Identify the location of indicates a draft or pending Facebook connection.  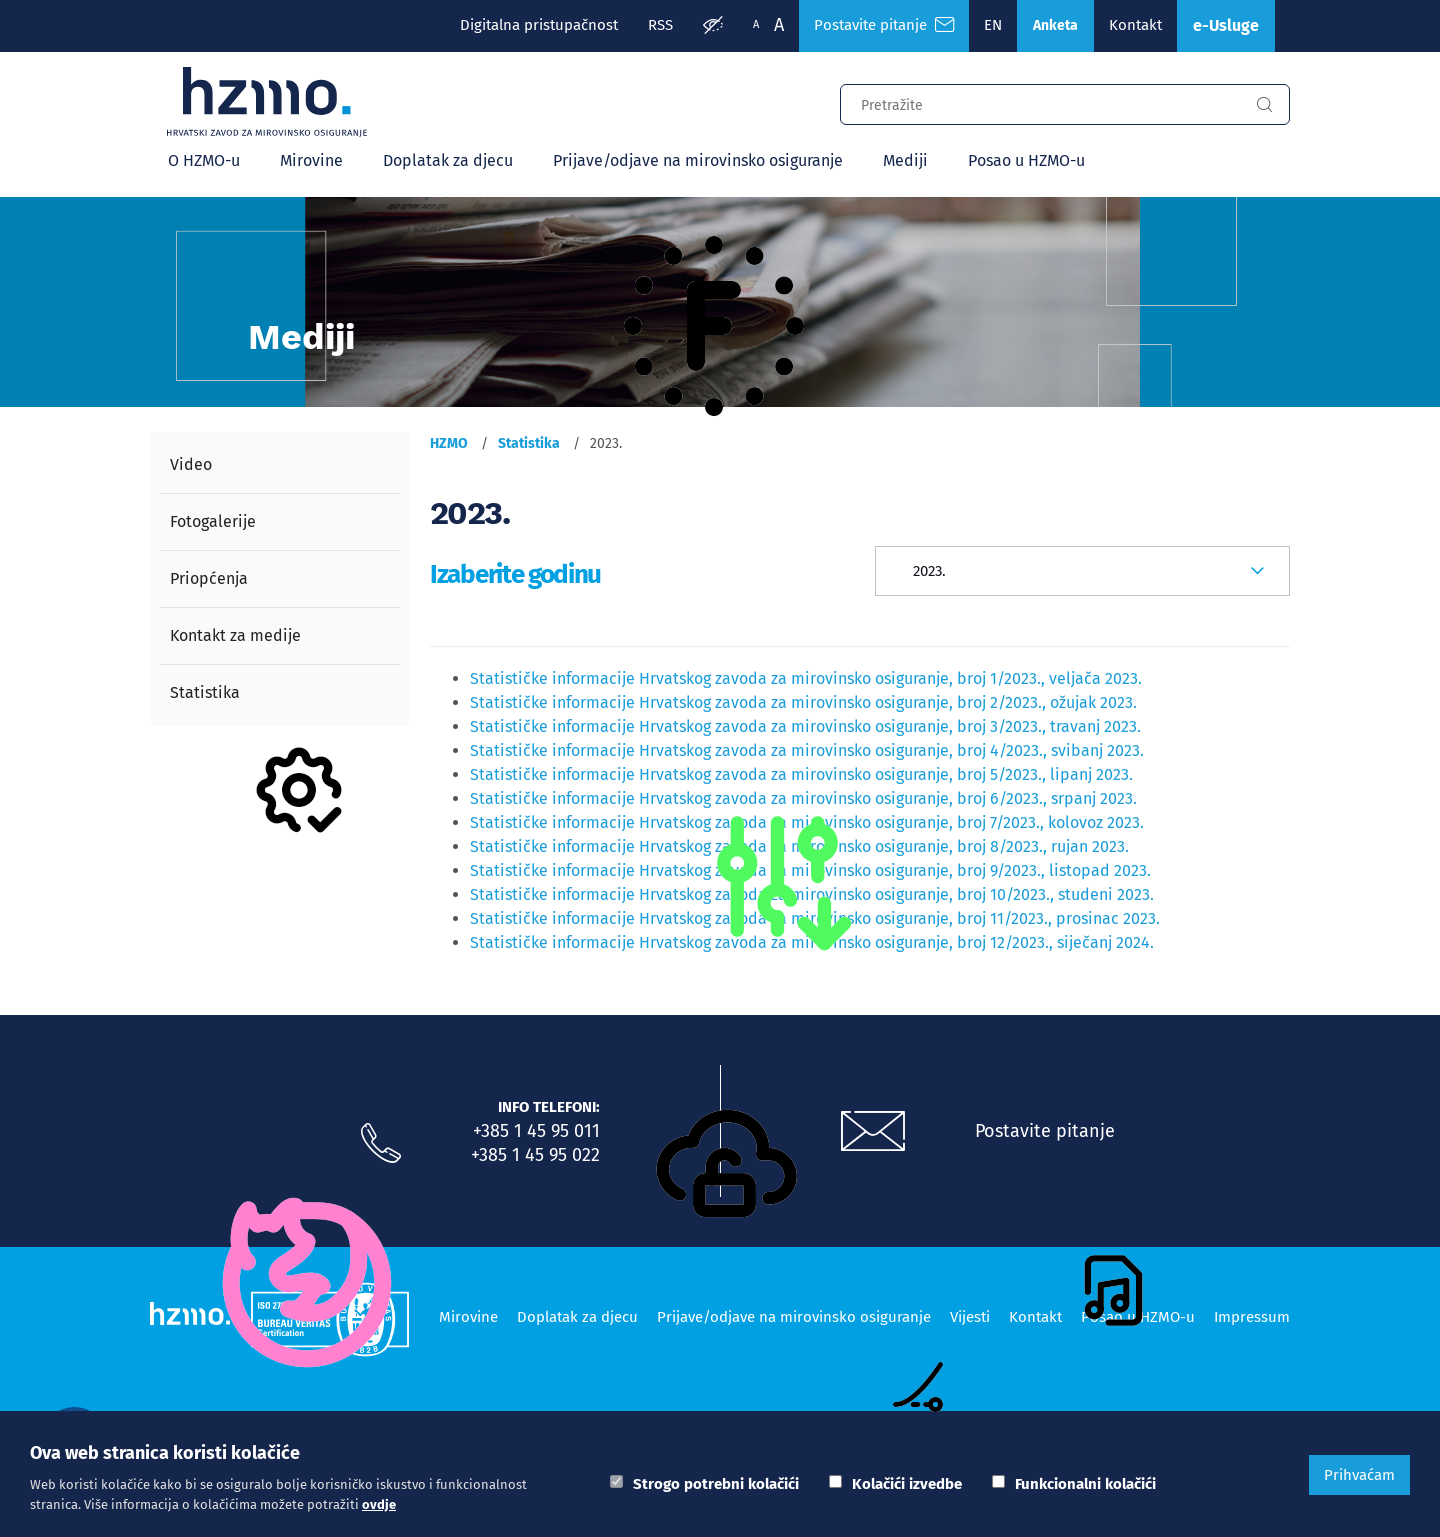
(714, 326).